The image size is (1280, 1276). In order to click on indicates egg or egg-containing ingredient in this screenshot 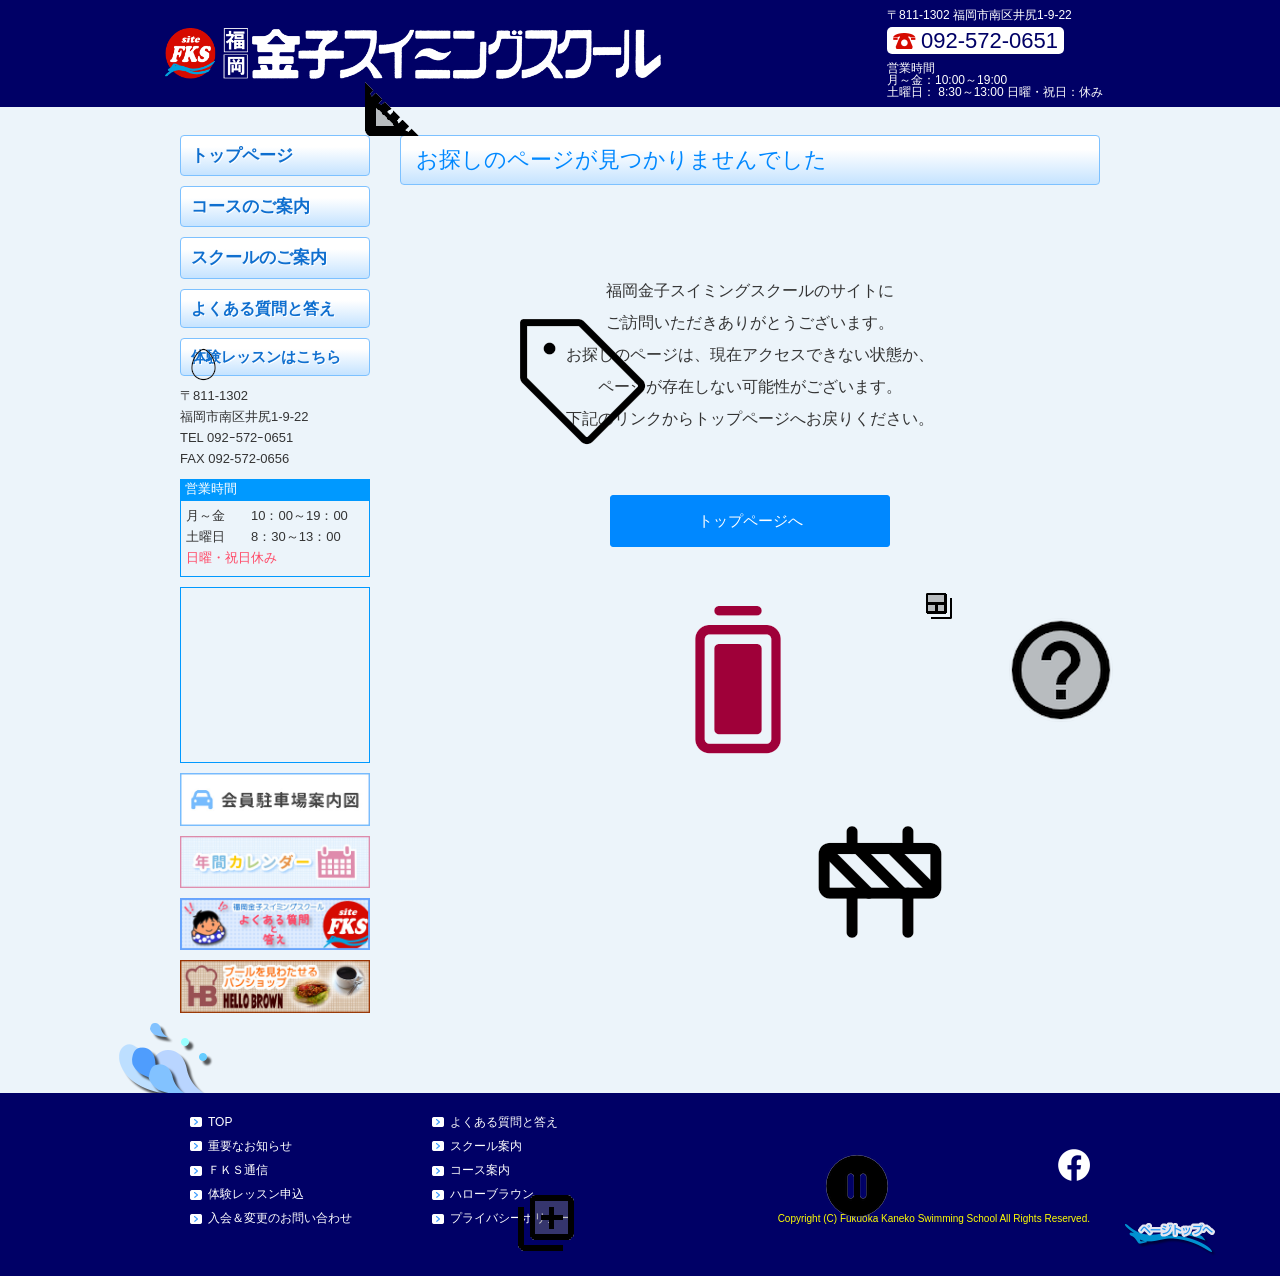, I will do `click(203, 364)`.